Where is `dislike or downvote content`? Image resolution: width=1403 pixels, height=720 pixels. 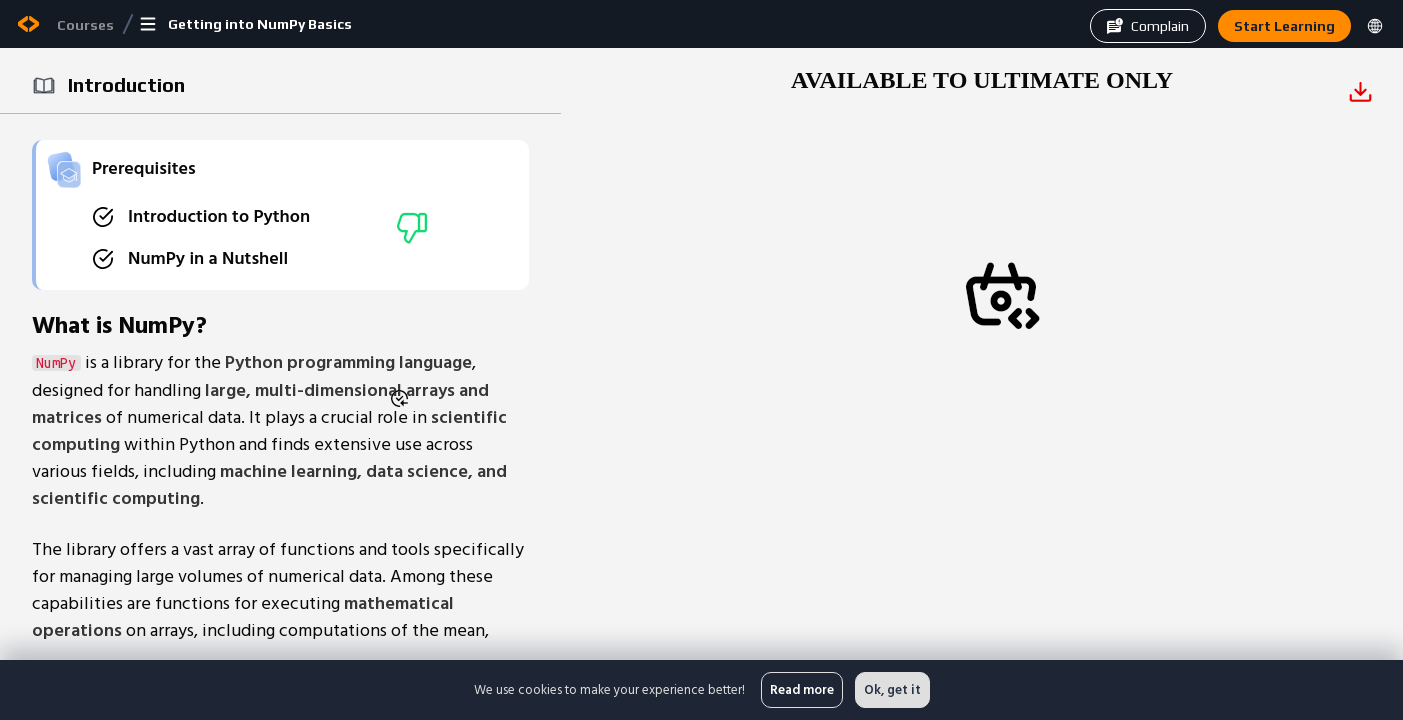
dislike or downvote content is located at coordinates (412, 227).